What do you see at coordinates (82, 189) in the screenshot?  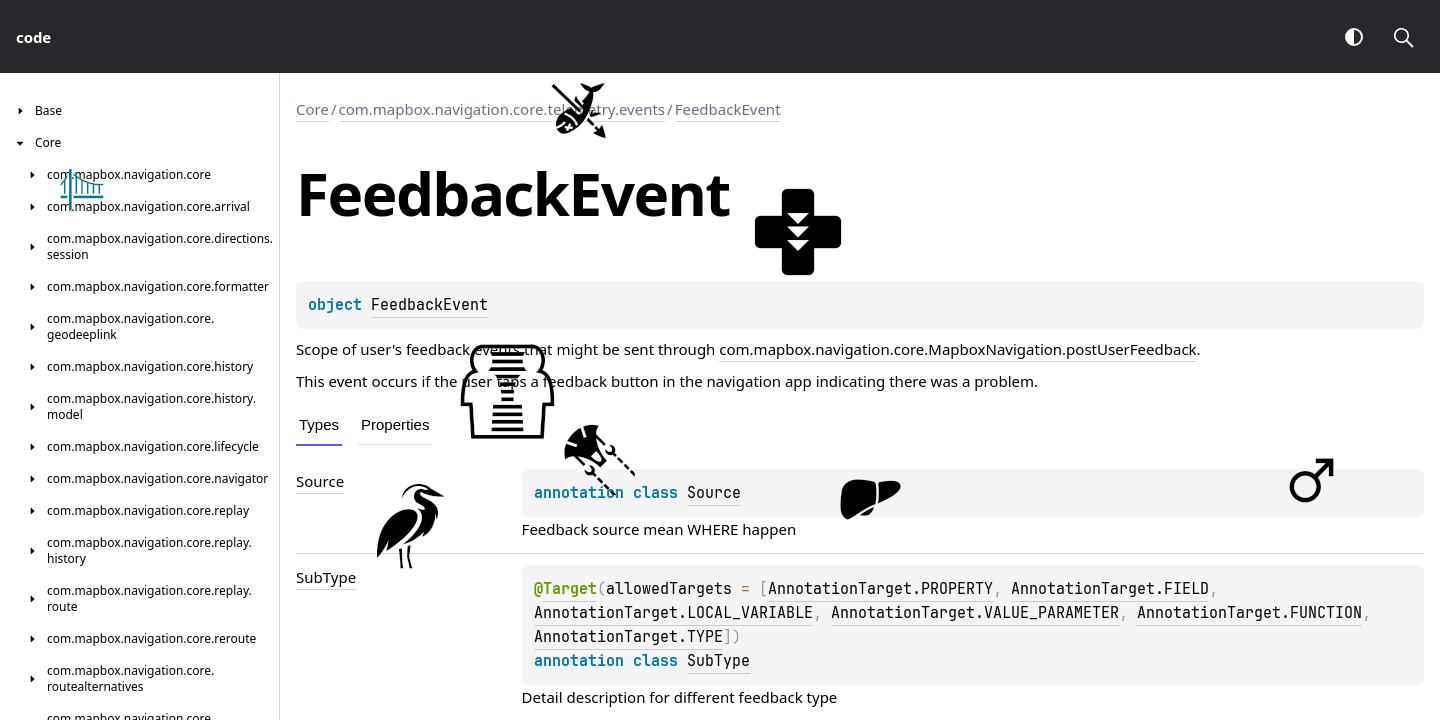 I see `view bridge or infrastructure locations` at bounding box center [82, 189].